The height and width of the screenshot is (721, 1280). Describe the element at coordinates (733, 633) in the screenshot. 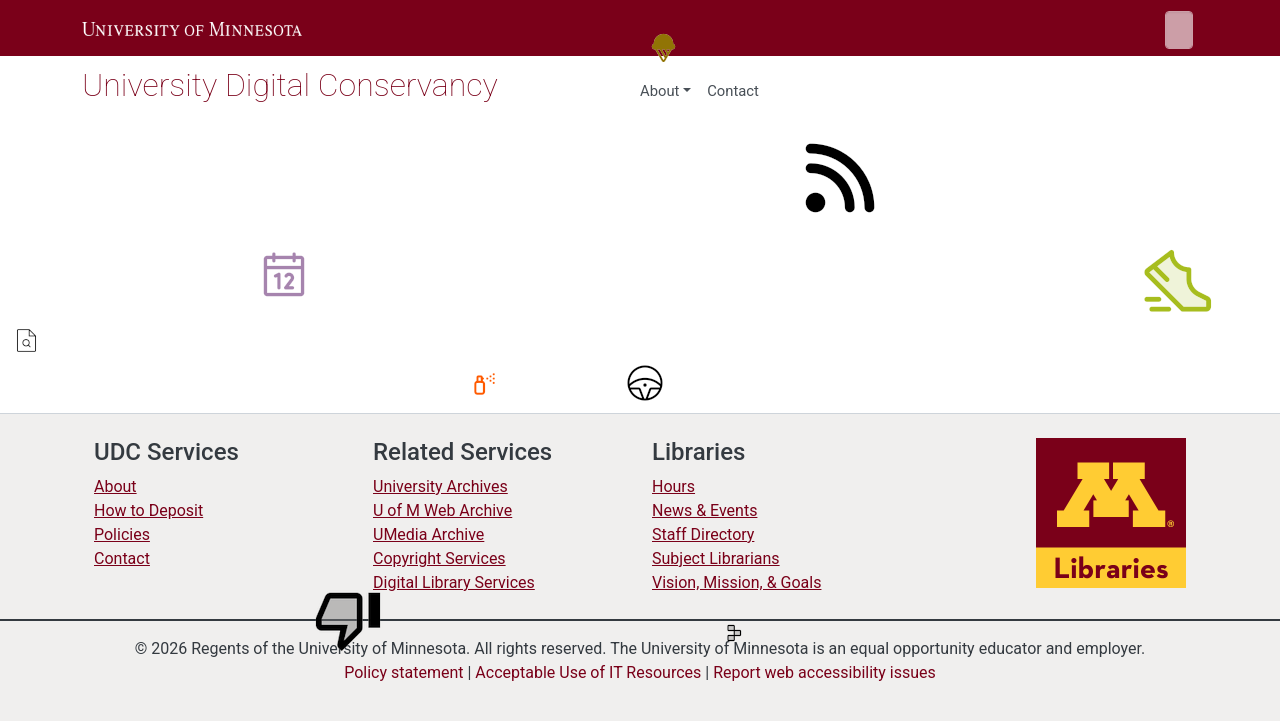

I see `open Replit coding environment` at that location.